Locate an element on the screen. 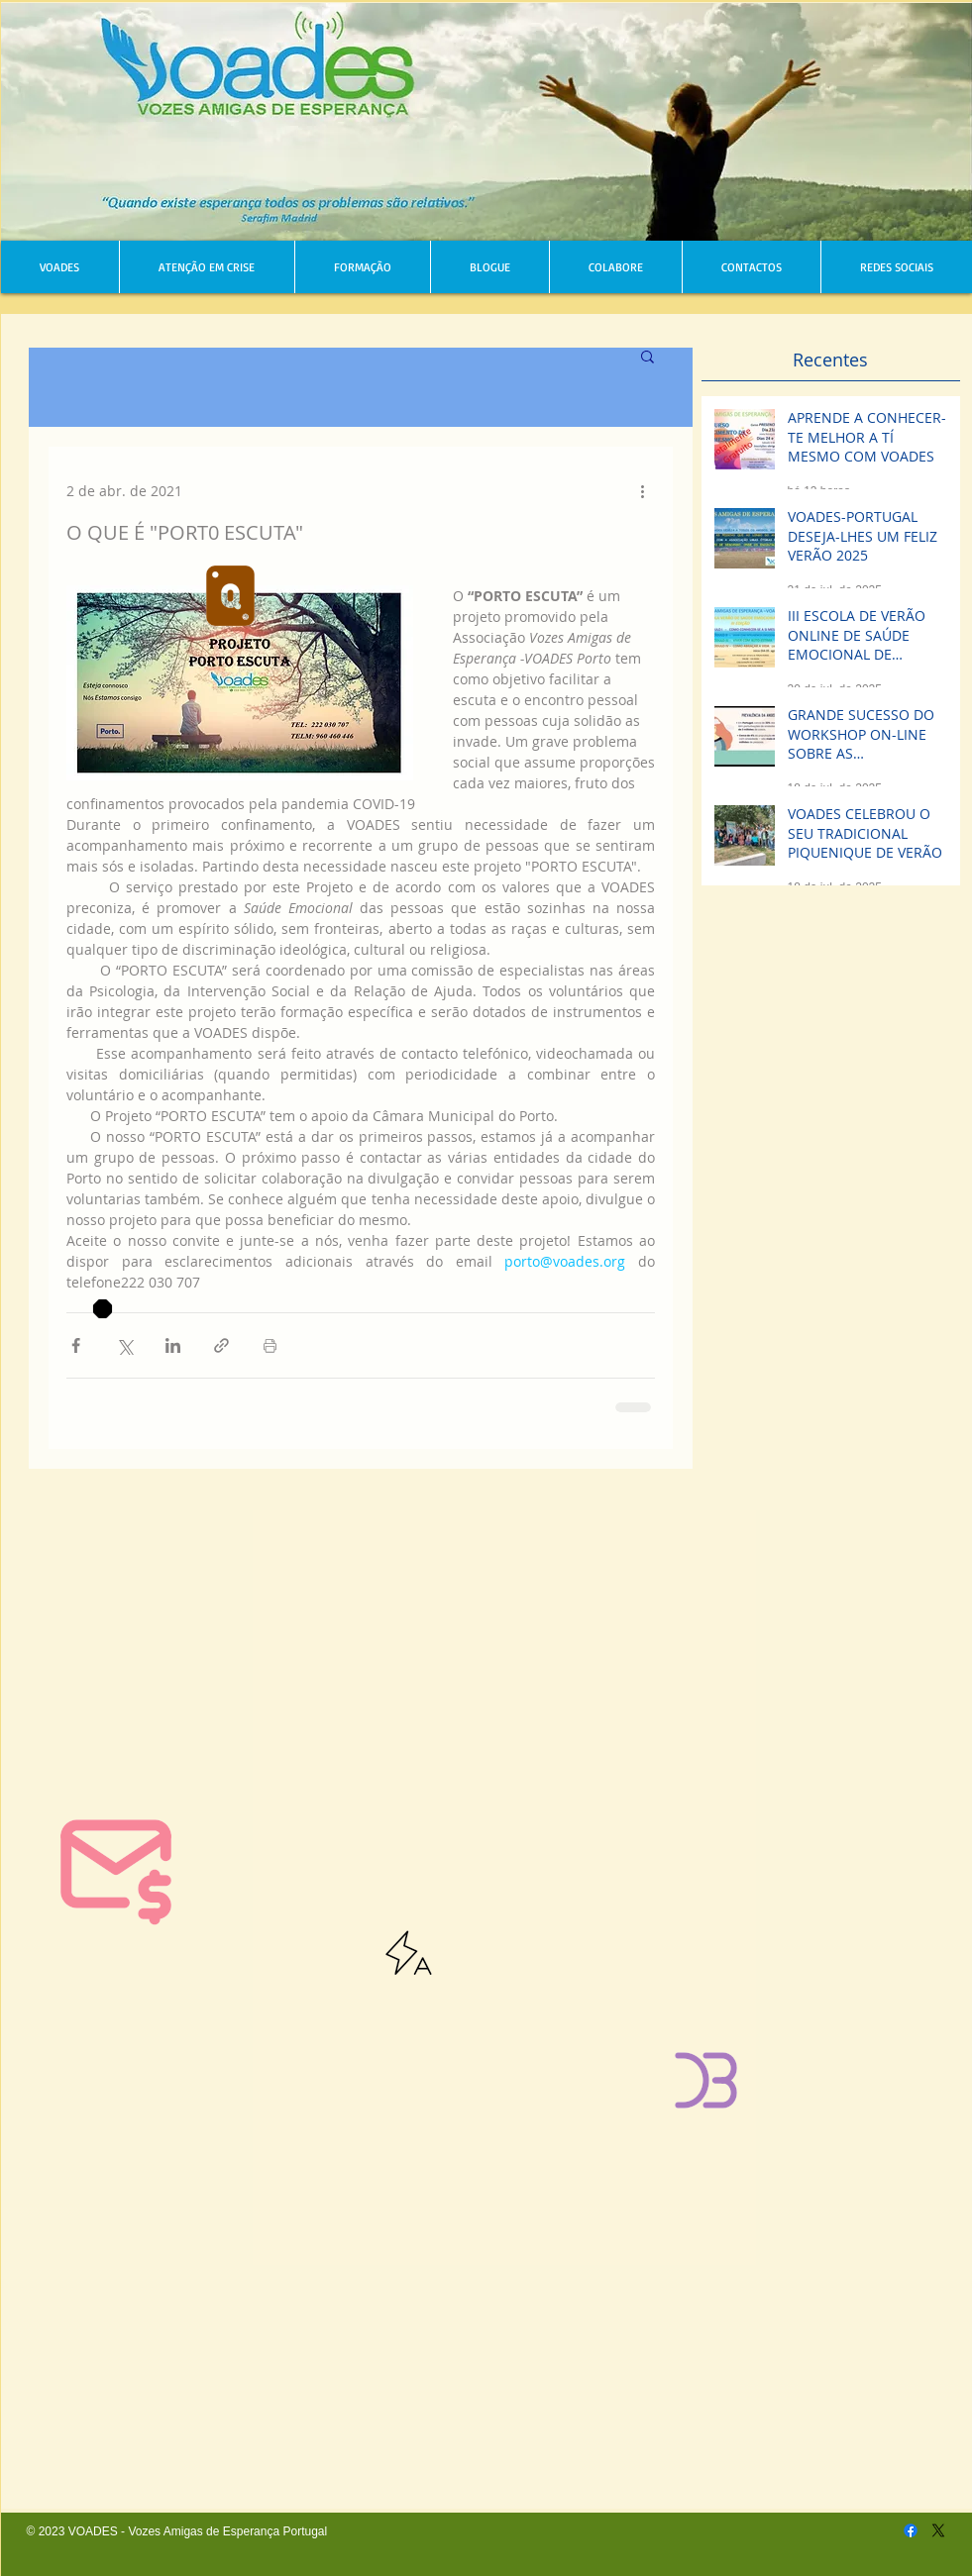  D3.js data visualization library logo is located at coordinates (705, 2080).